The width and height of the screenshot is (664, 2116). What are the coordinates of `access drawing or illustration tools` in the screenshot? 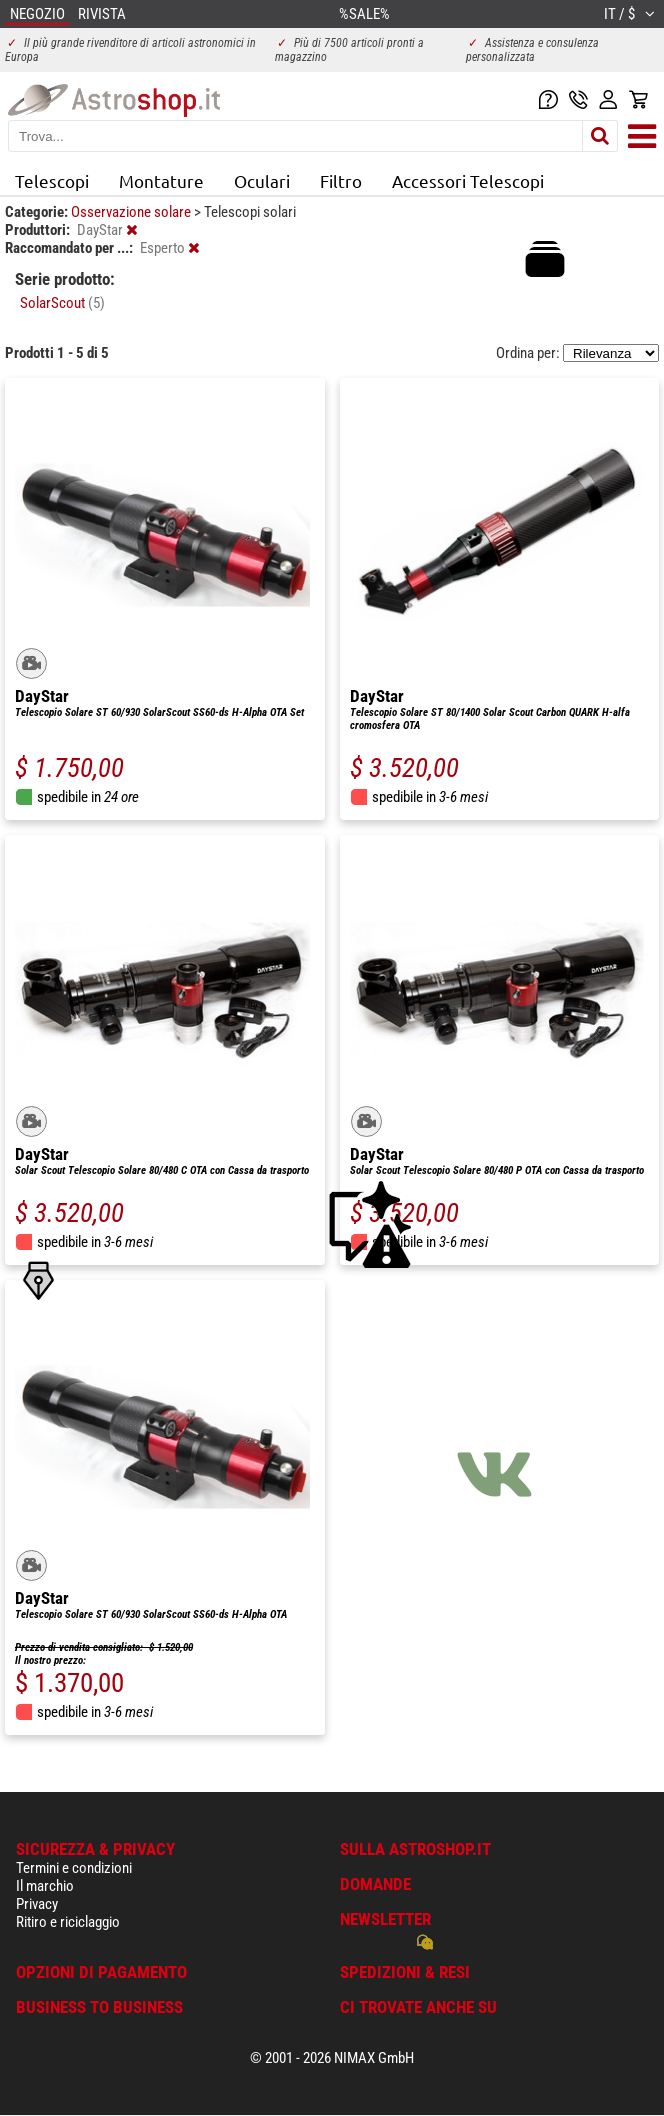 It's located at (38, 1279).